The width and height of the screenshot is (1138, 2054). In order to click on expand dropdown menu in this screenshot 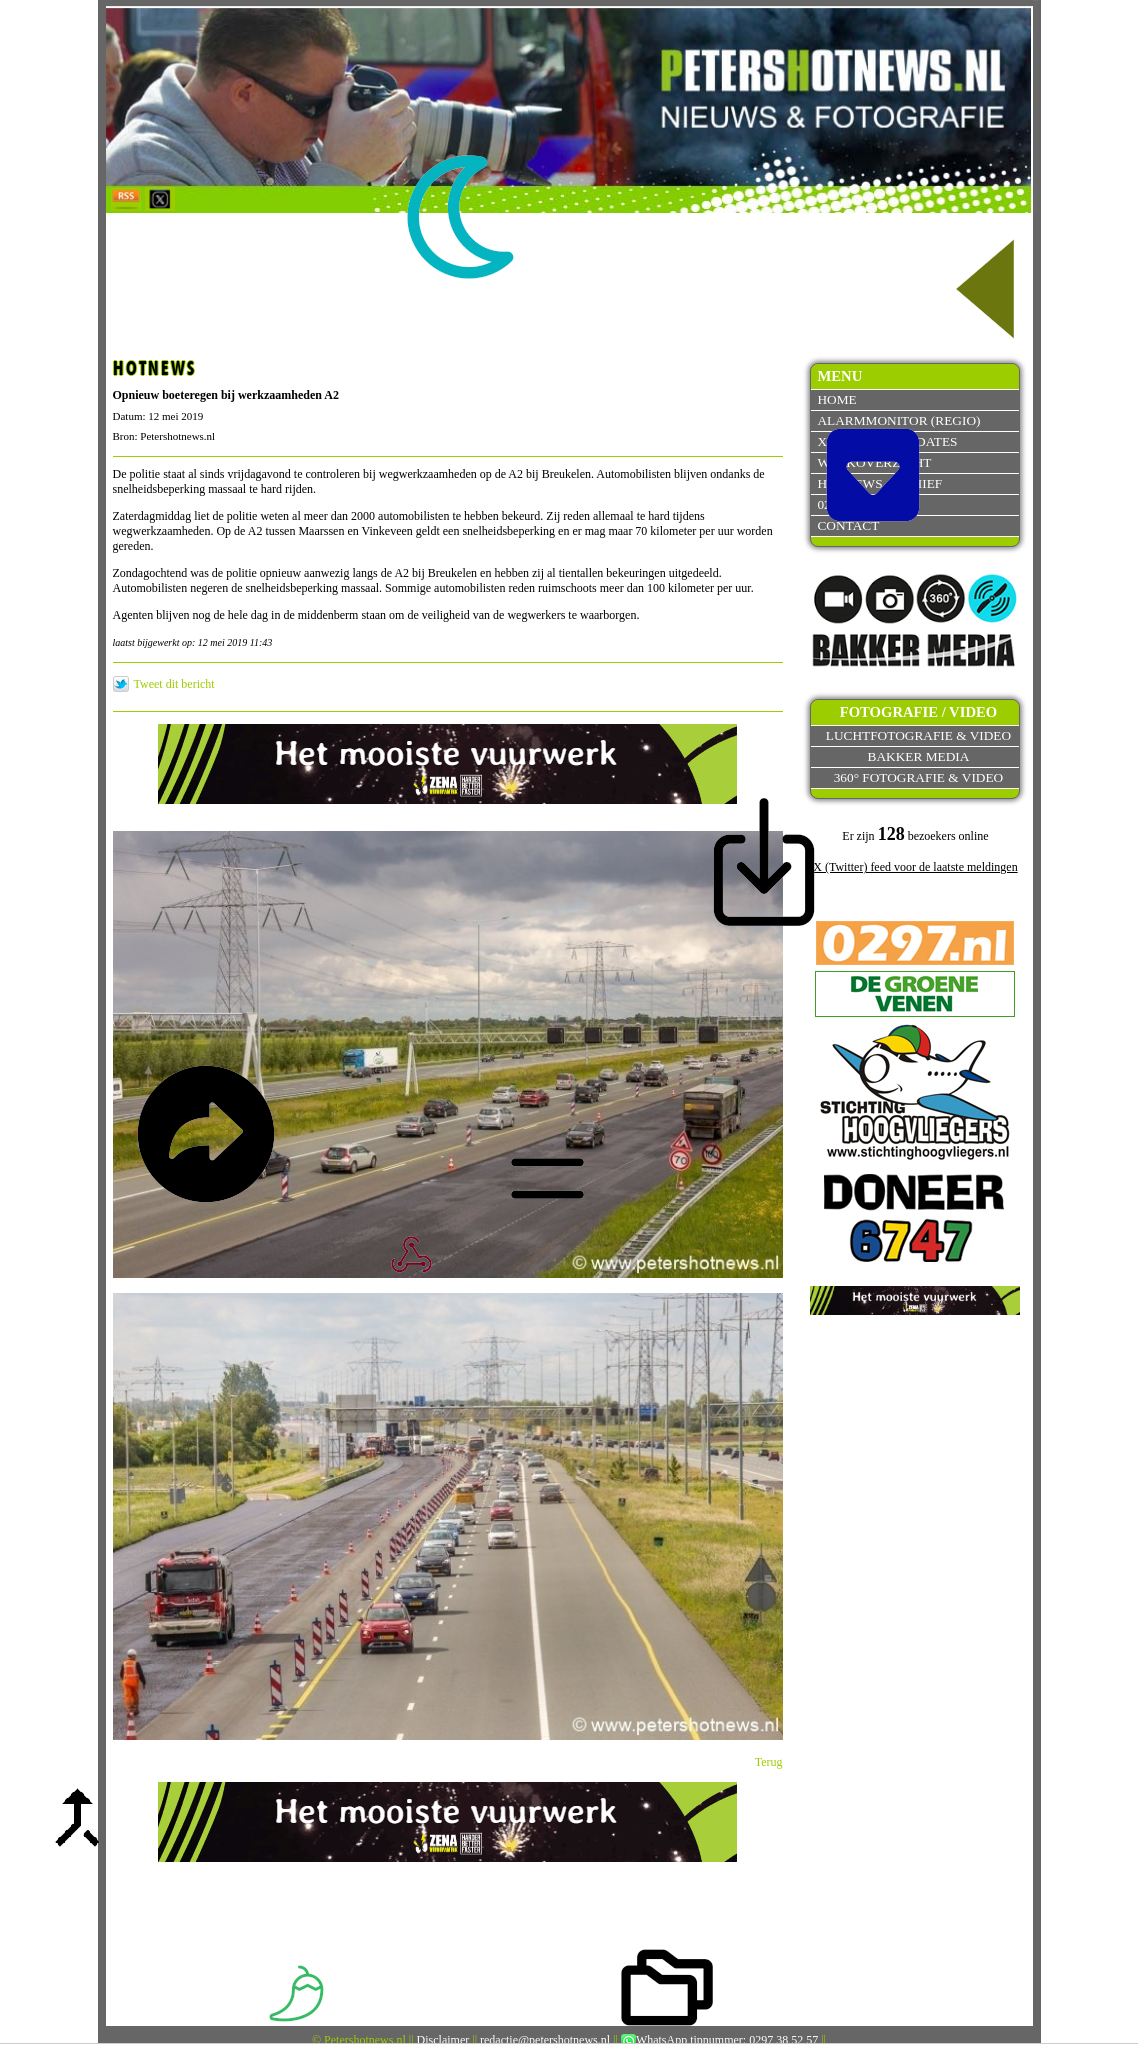, I will do `click(873, 475)`.